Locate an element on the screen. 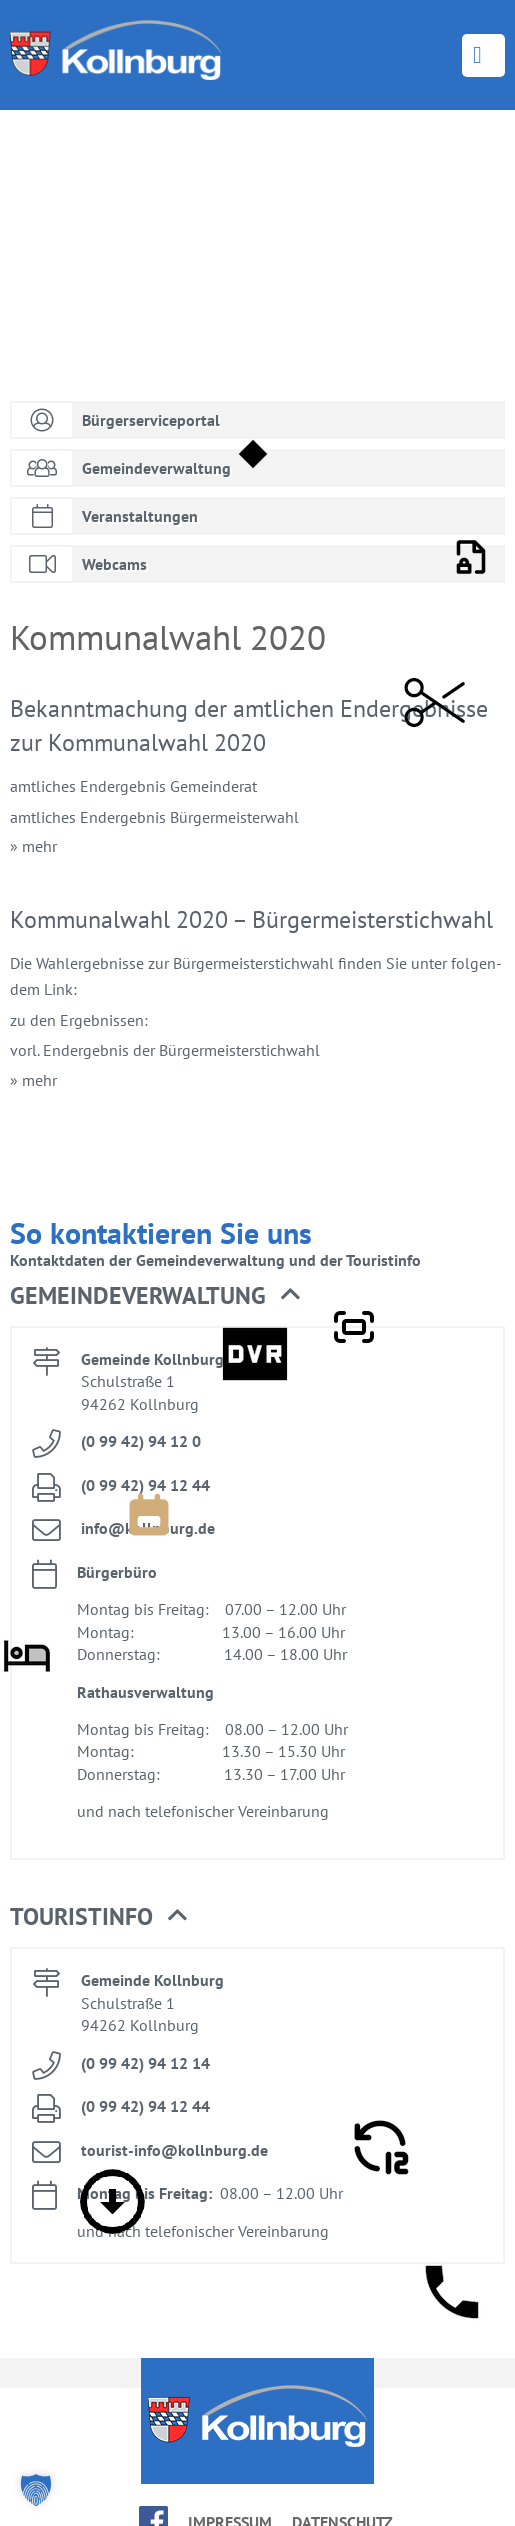 This screenshot has width=515, height=2526. cut selected content is located at coordinates (433, 702).